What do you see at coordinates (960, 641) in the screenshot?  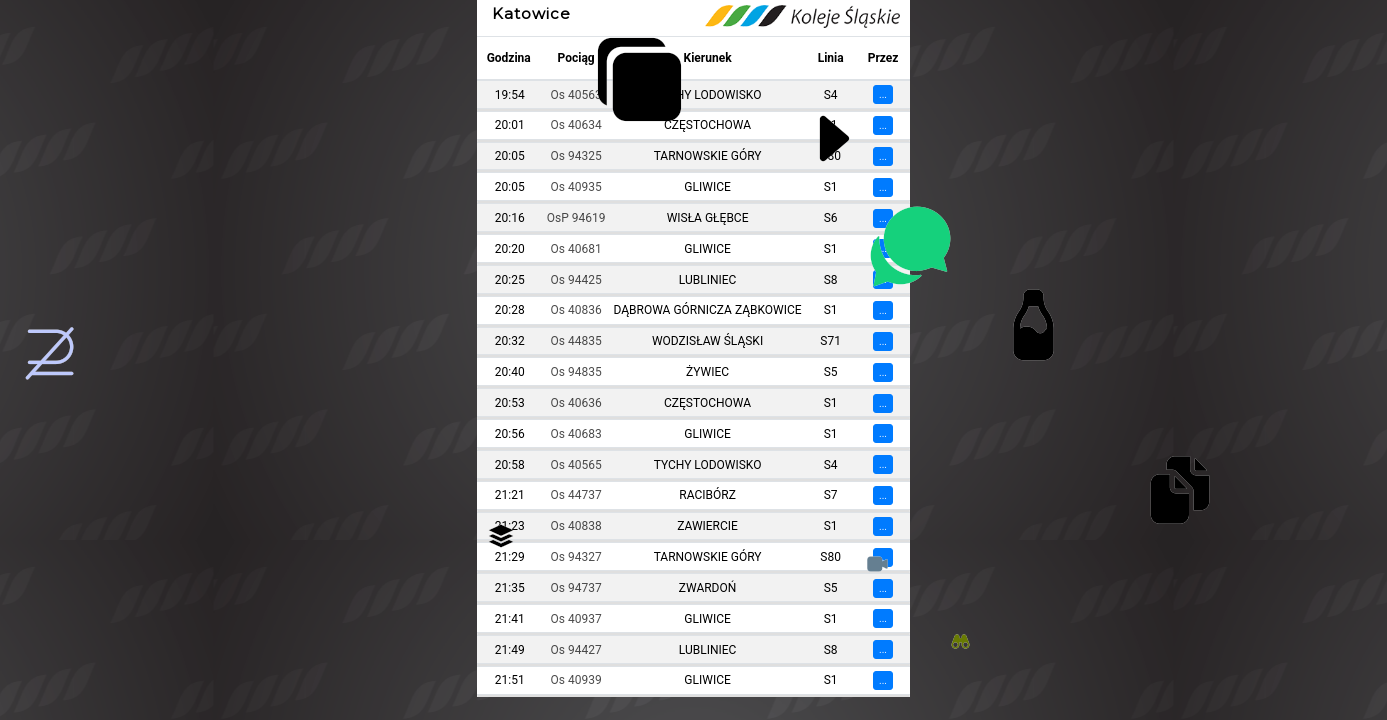 I see `search or explore content` at bounding box center [960, 641].